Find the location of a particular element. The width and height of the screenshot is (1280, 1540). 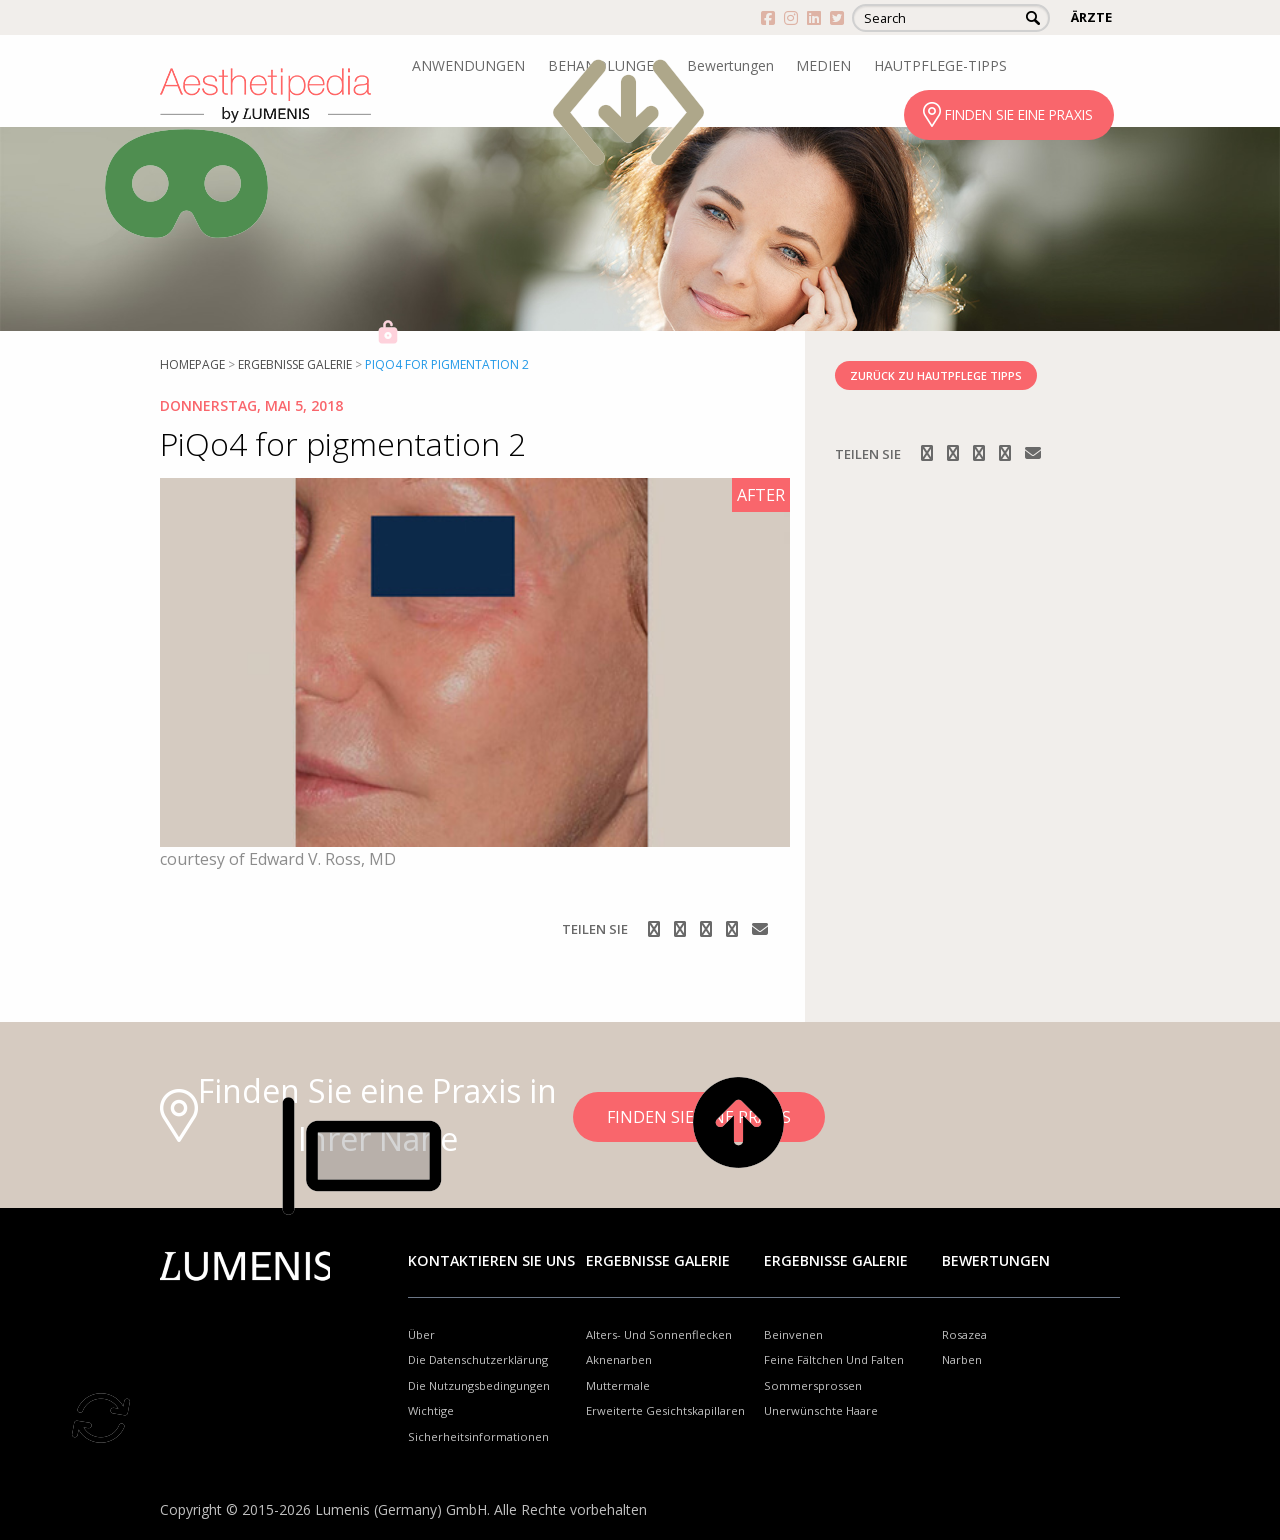

sync data across devices is located at coordinates (101, 1418).